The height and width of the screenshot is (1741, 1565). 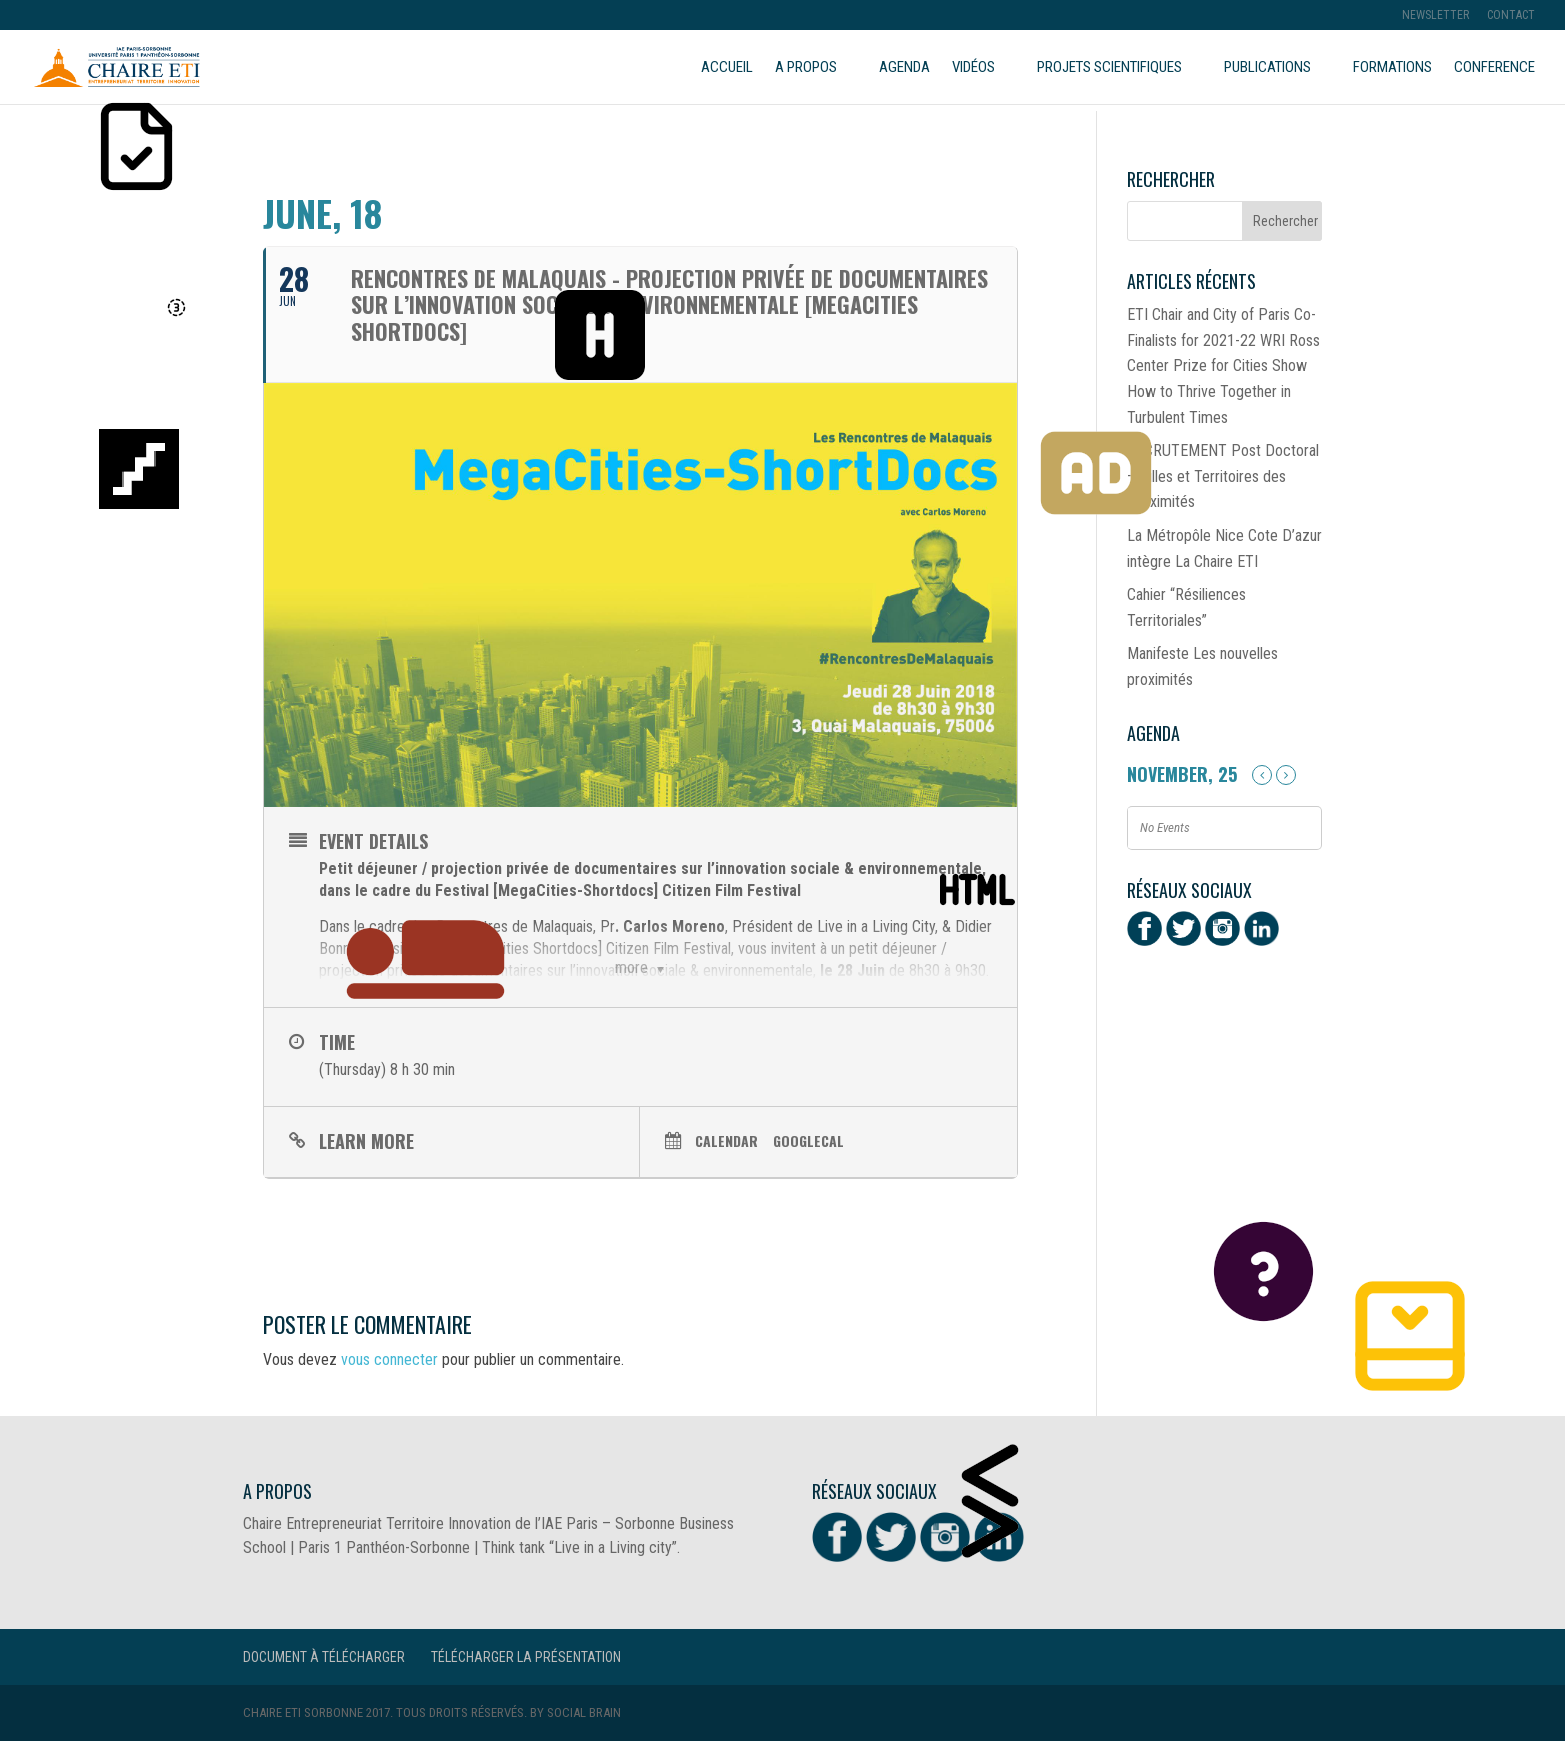 What do you see at coordinates (136, 146) in the screenshot?
I see `file successfully uploaded or verified` at bounding box center [136, 146].